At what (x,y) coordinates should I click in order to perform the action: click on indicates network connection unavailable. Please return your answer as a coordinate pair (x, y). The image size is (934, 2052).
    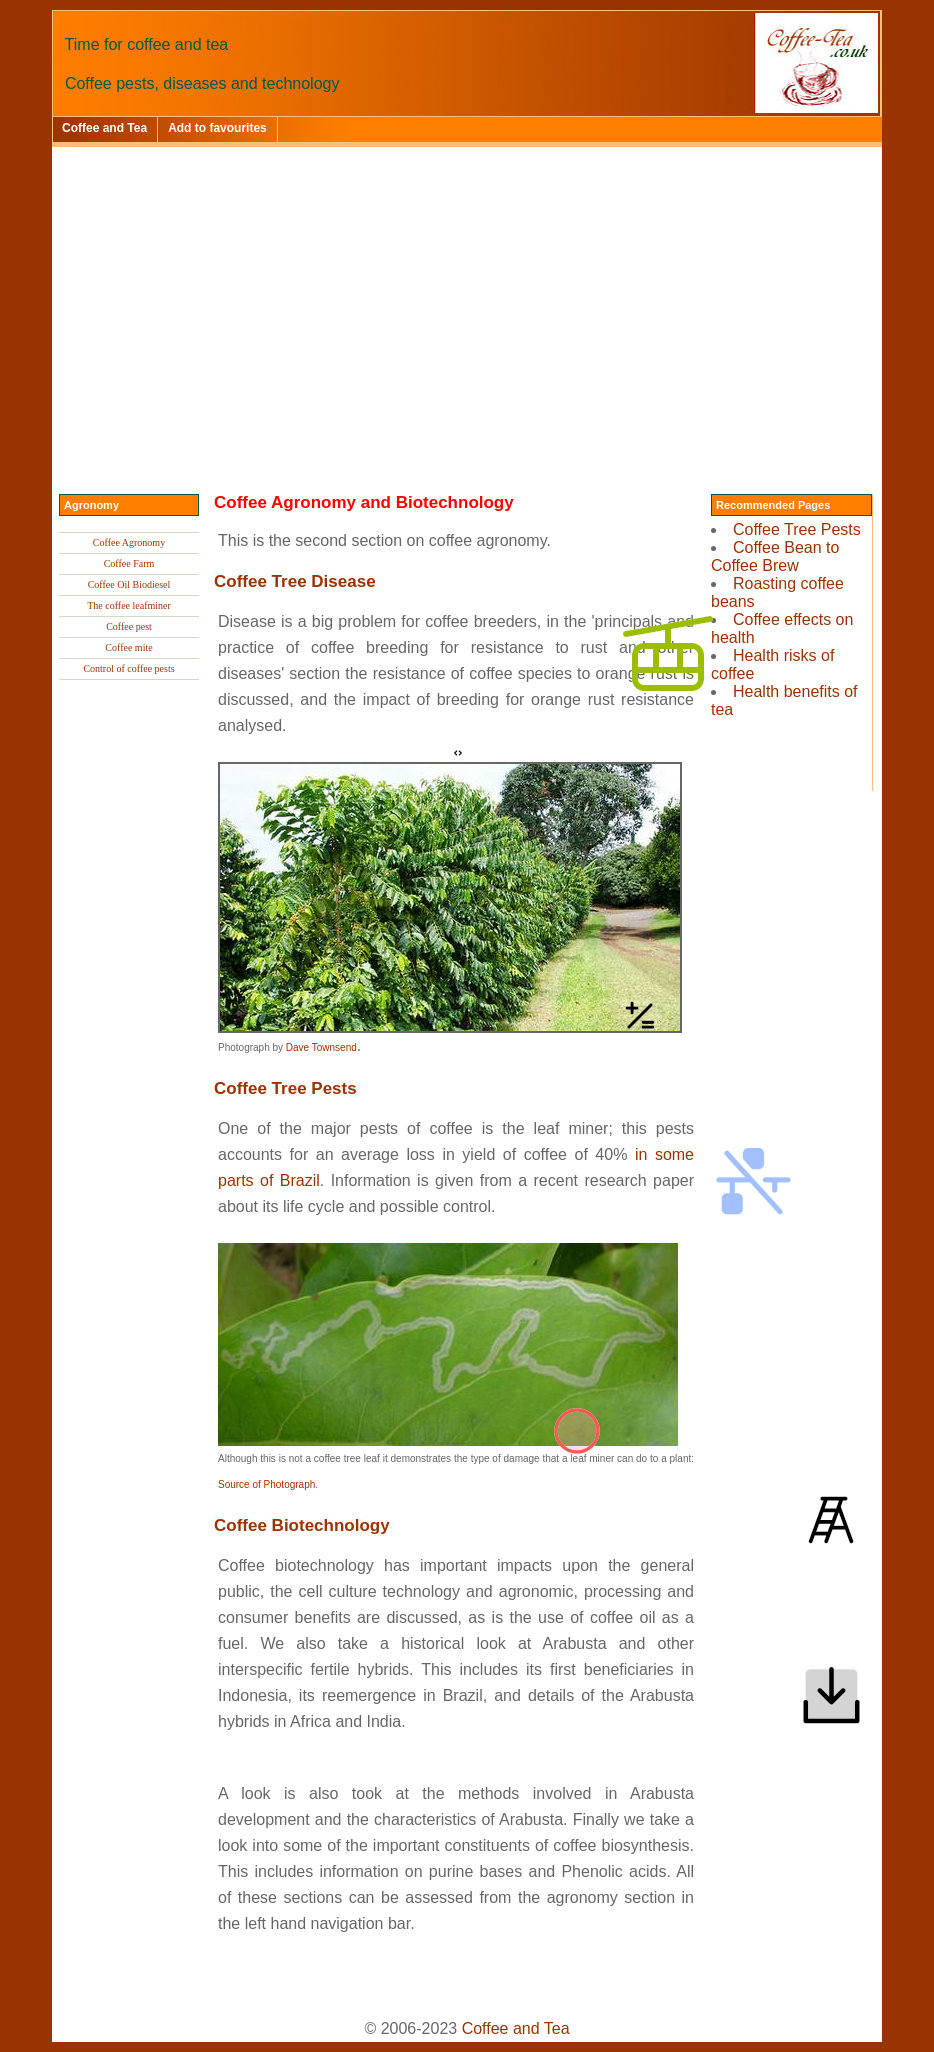
    Looking at the image, I should click on (753, 1182).